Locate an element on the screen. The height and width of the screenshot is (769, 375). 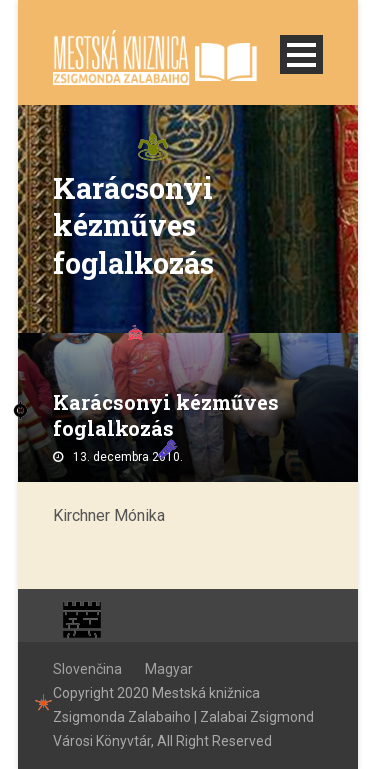
indicates quicksand hazard or trap in game is located at coordinates (153, 147).